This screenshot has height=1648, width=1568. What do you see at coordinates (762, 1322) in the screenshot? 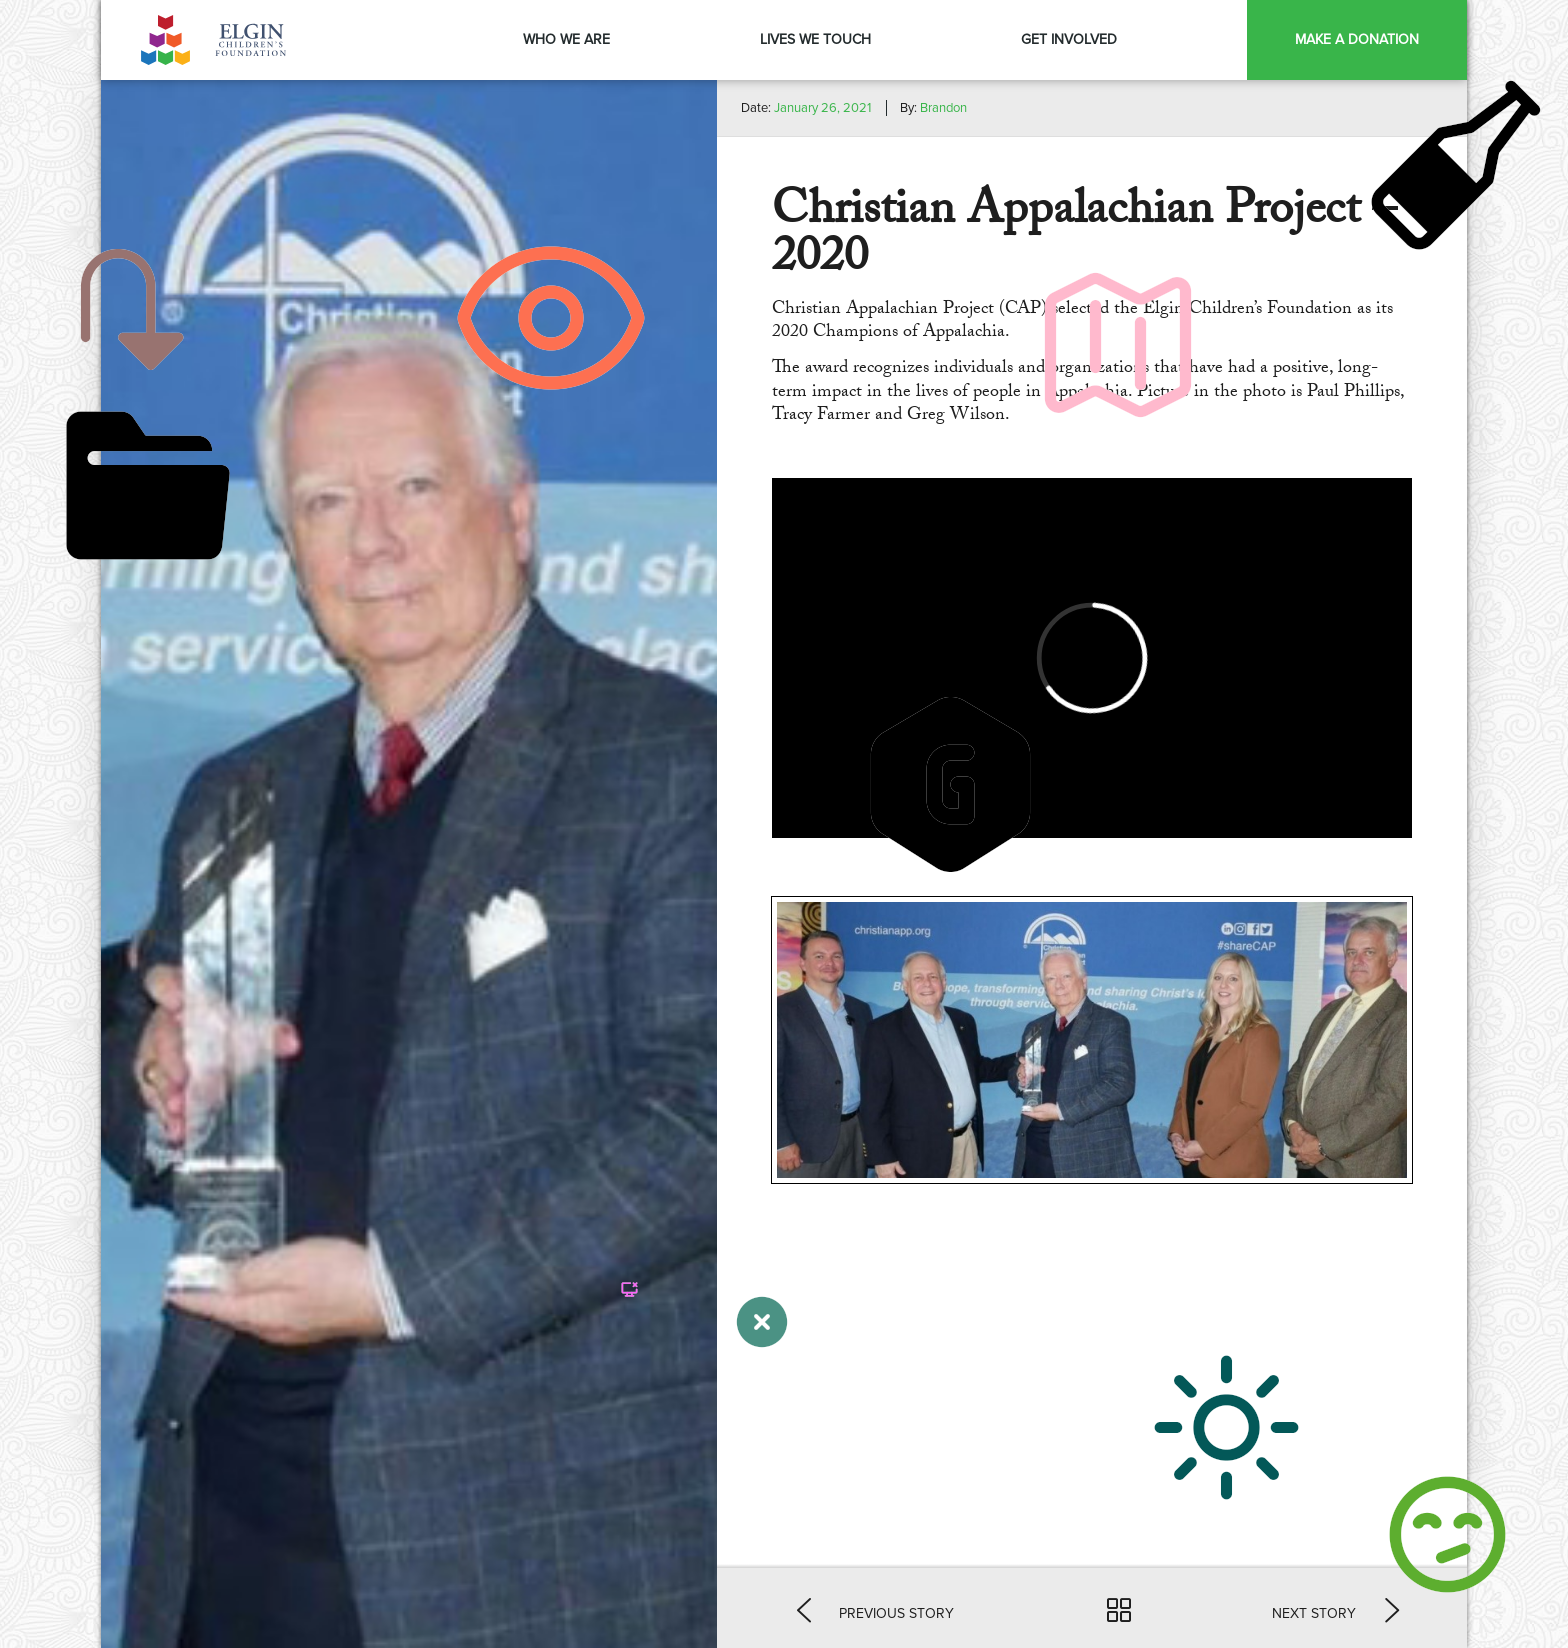
I see `close or dismiss a dialog` at bounding box center [762, 1322].